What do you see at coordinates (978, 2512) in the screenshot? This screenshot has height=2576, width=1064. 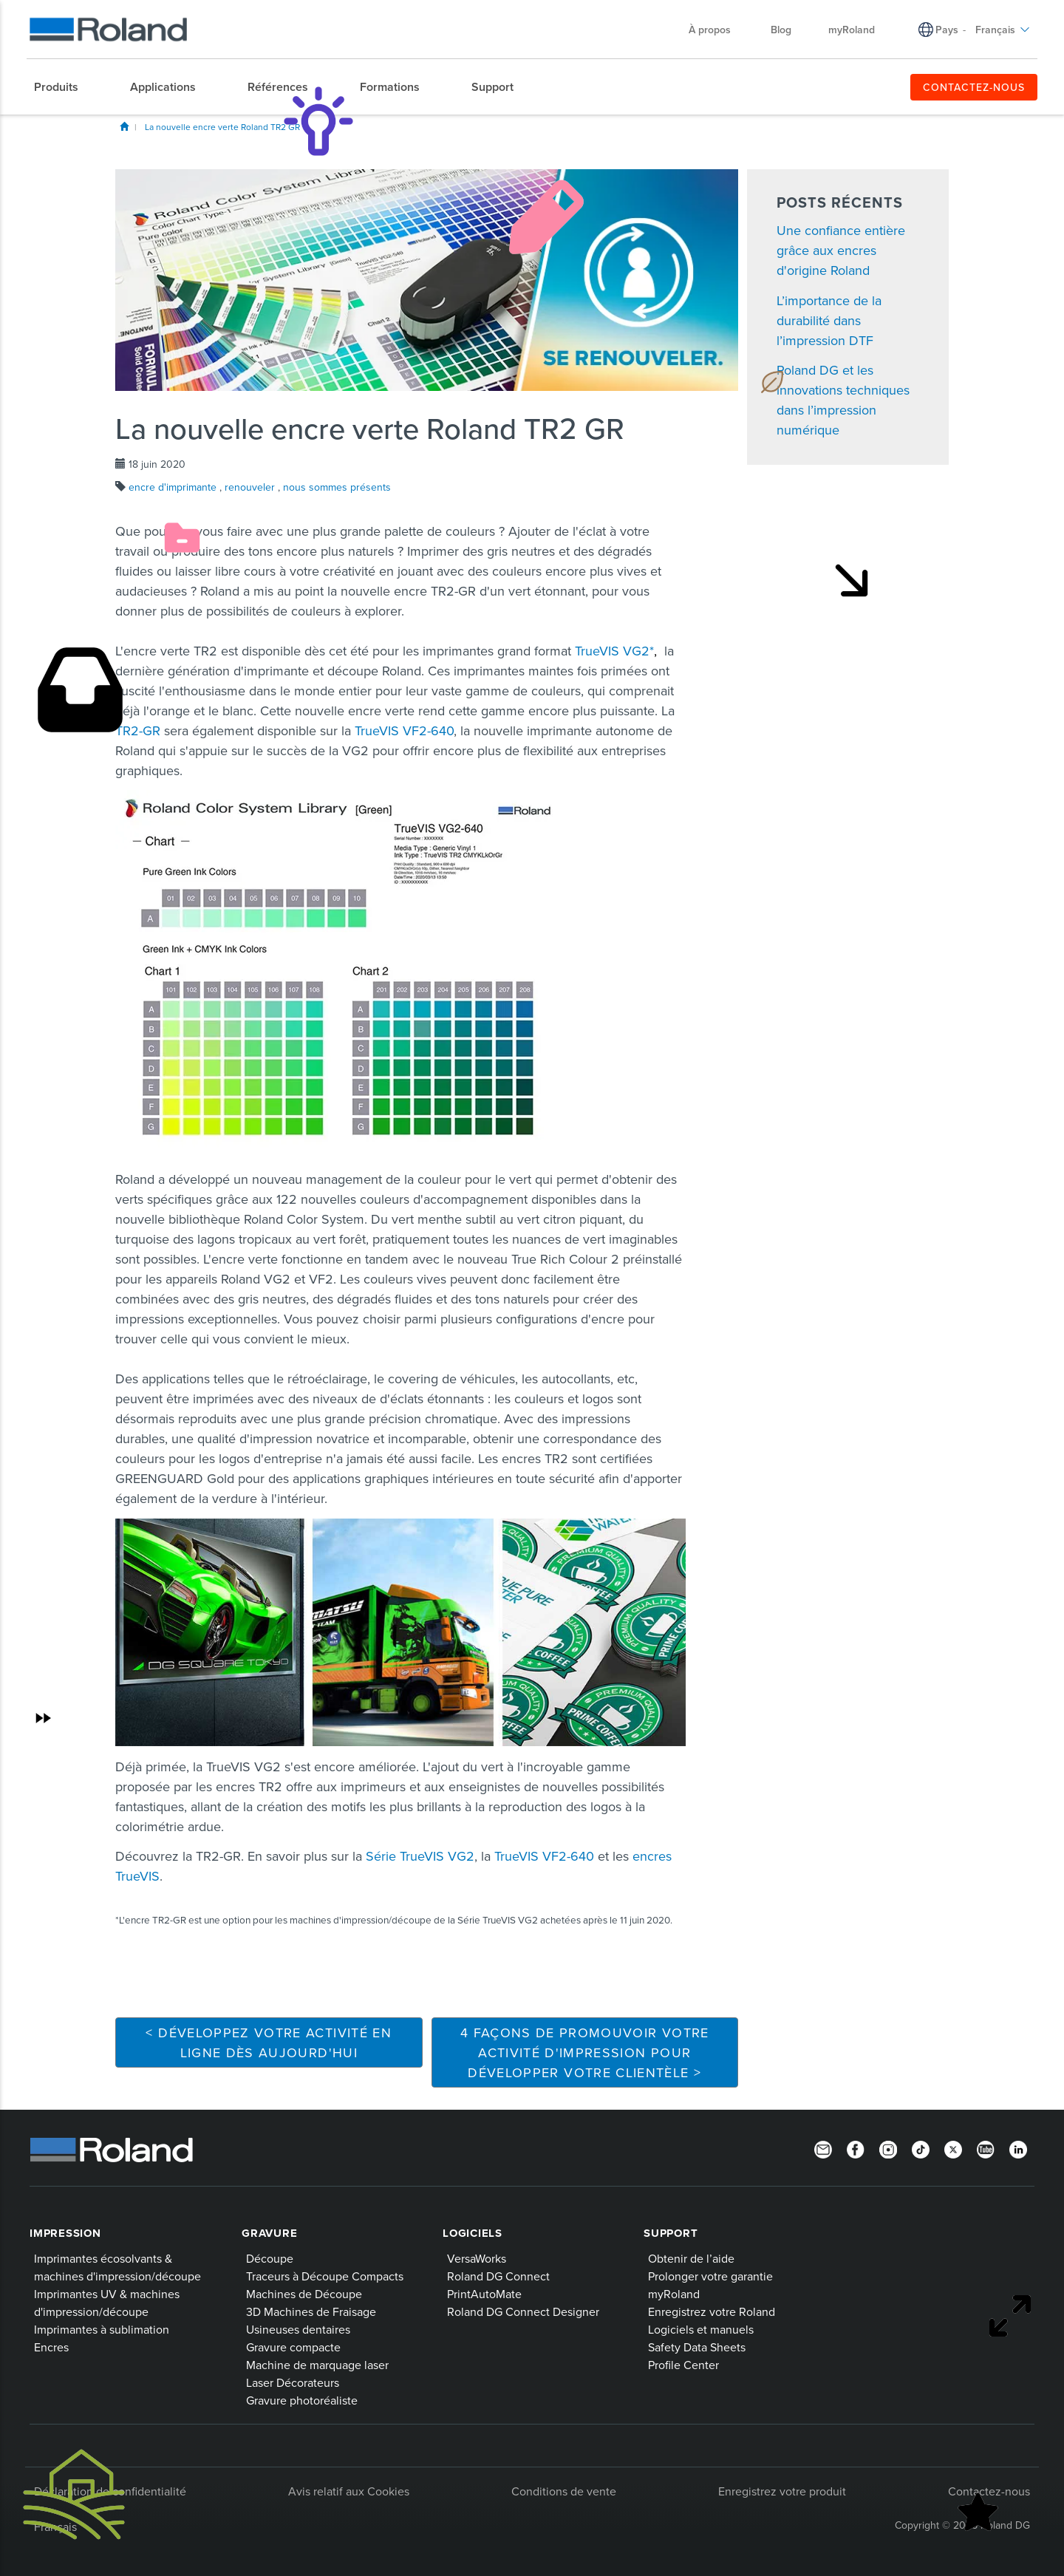 I see `add item to favorites` at bounding box center [978, 2512].